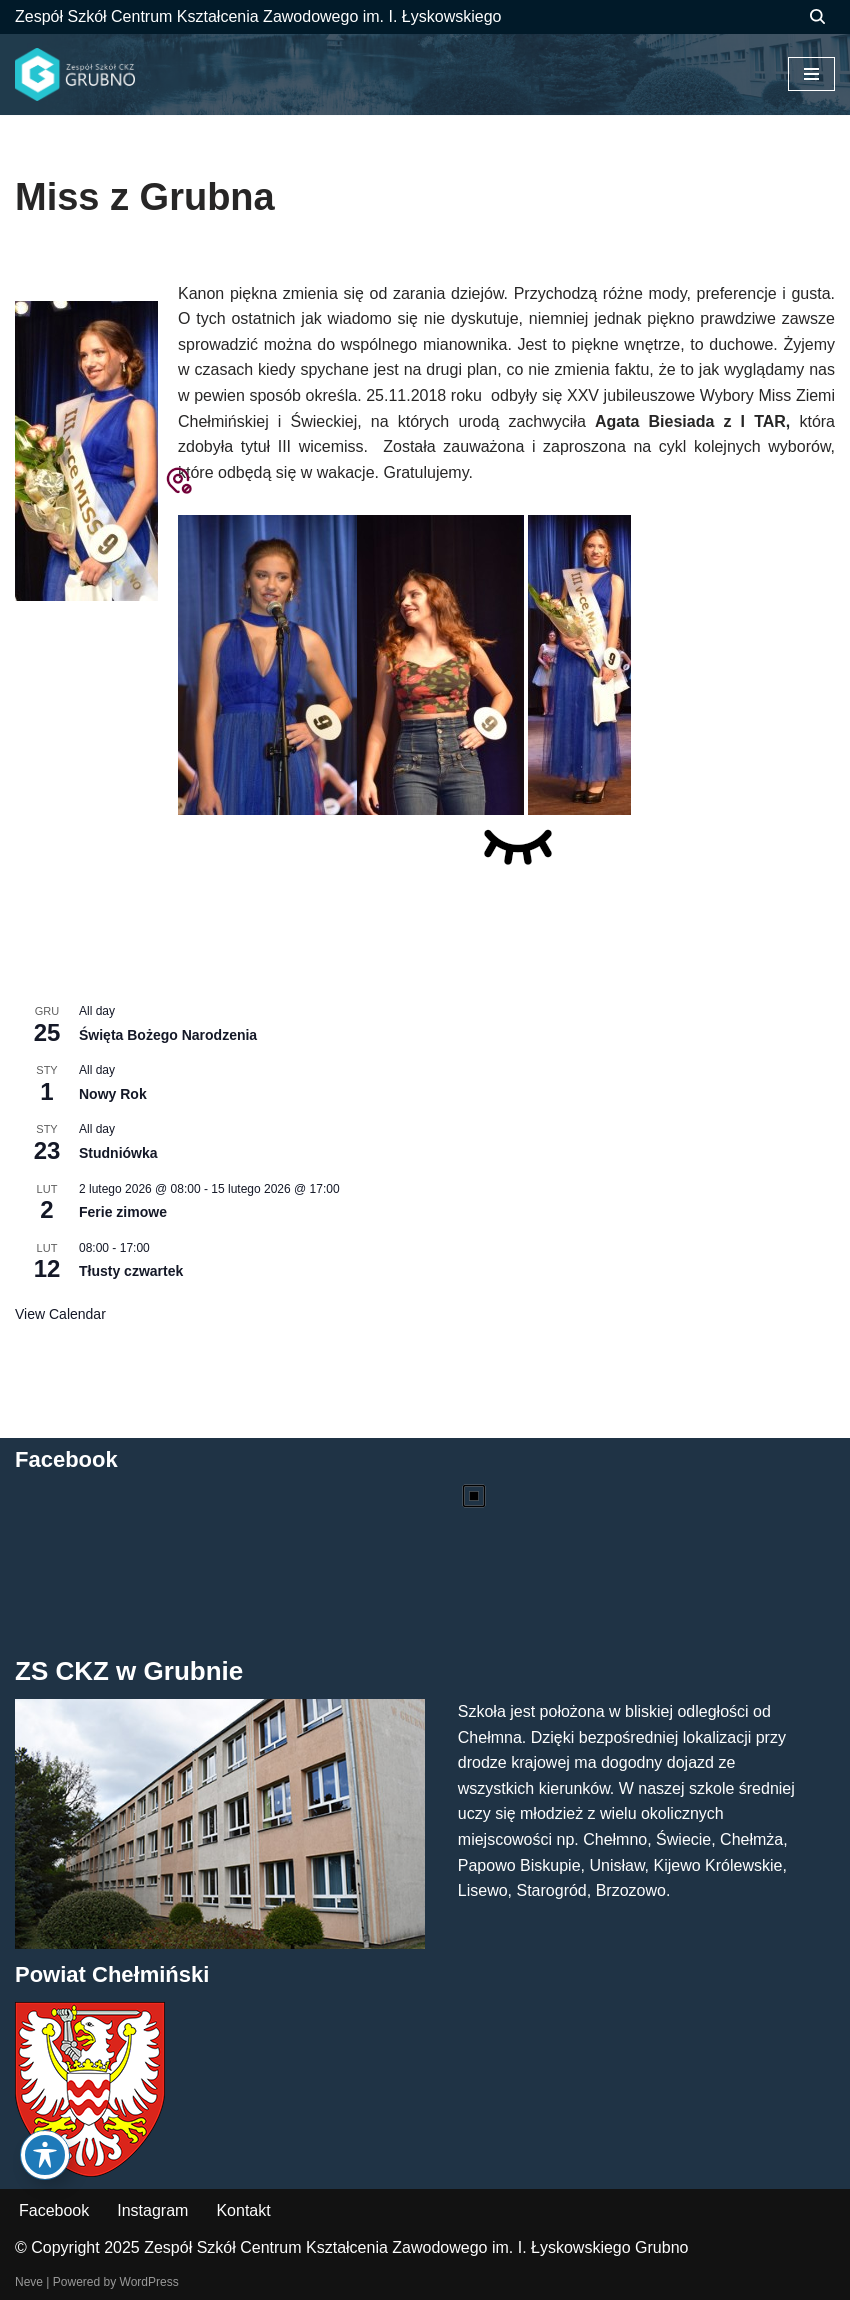  Describe the element at coordinates (474, 1496) in the screenshot. I see `stop or halt media playback` at that location.